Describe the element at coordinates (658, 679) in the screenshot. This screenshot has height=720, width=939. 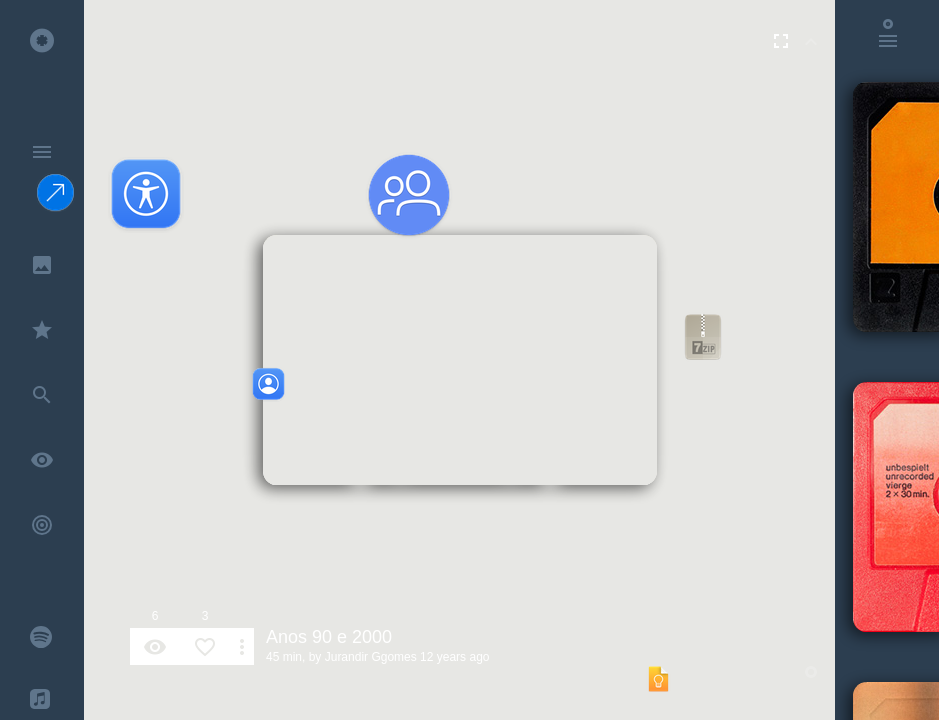
I see `open a google keep note file` at that location.